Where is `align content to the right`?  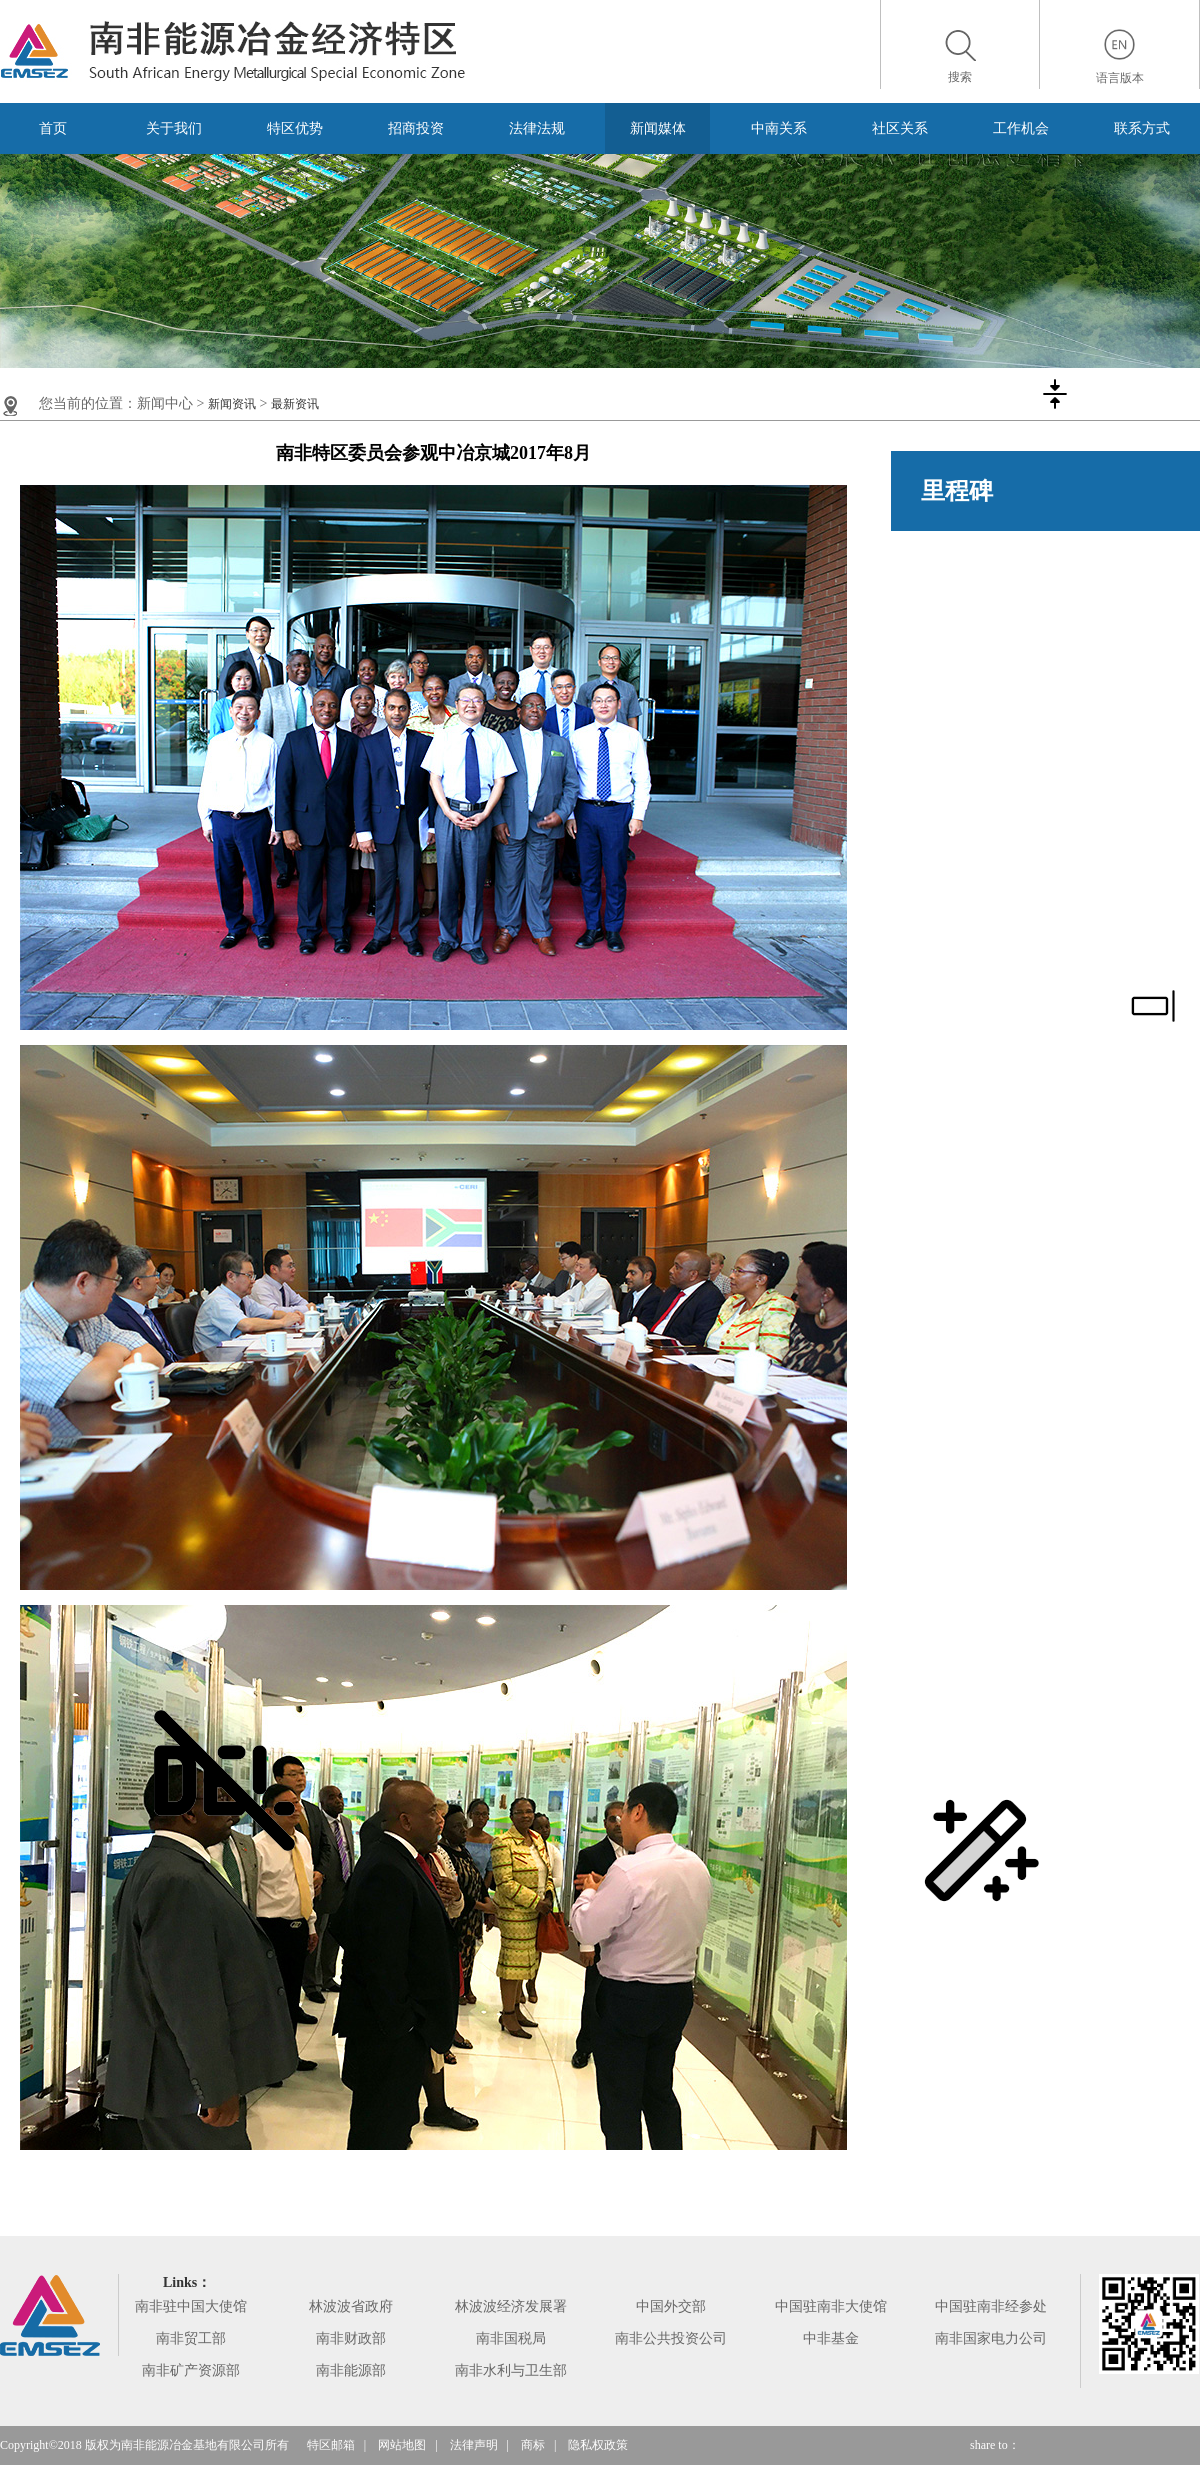 align content to the right is located at coordinates (1154, 1006).